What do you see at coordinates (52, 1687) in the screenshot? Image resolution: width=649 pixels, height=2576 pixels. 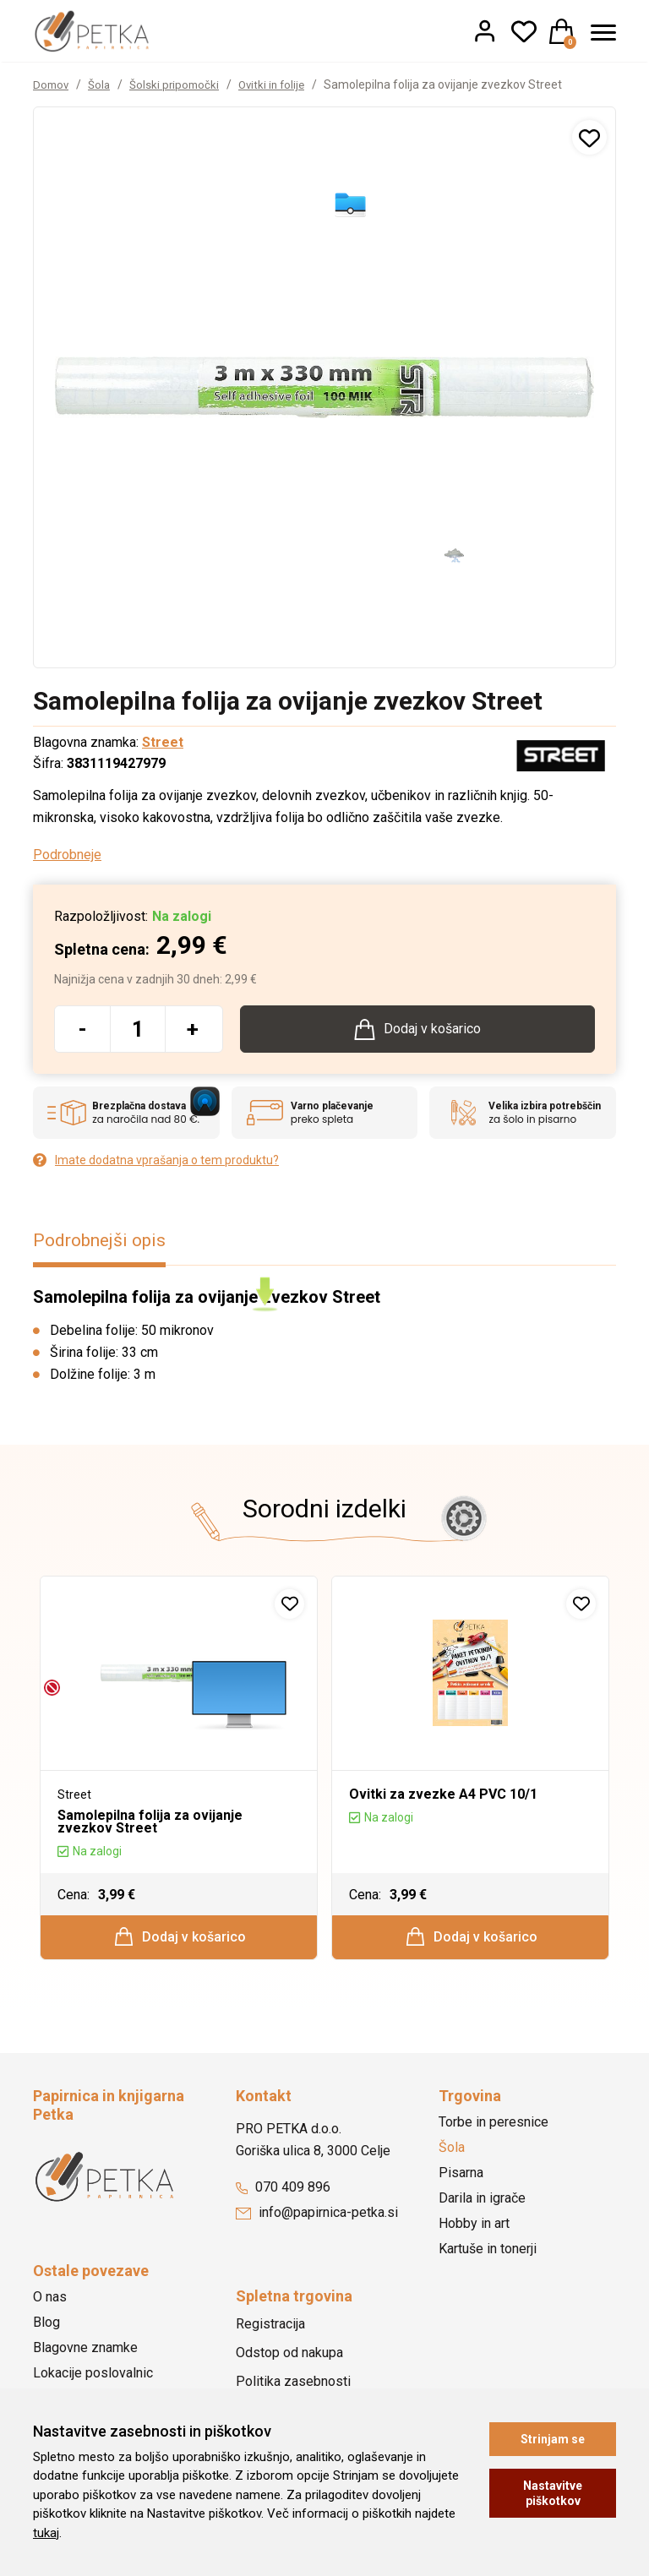 I see `cancel or abort current action` at bounding box center [52, 1687].